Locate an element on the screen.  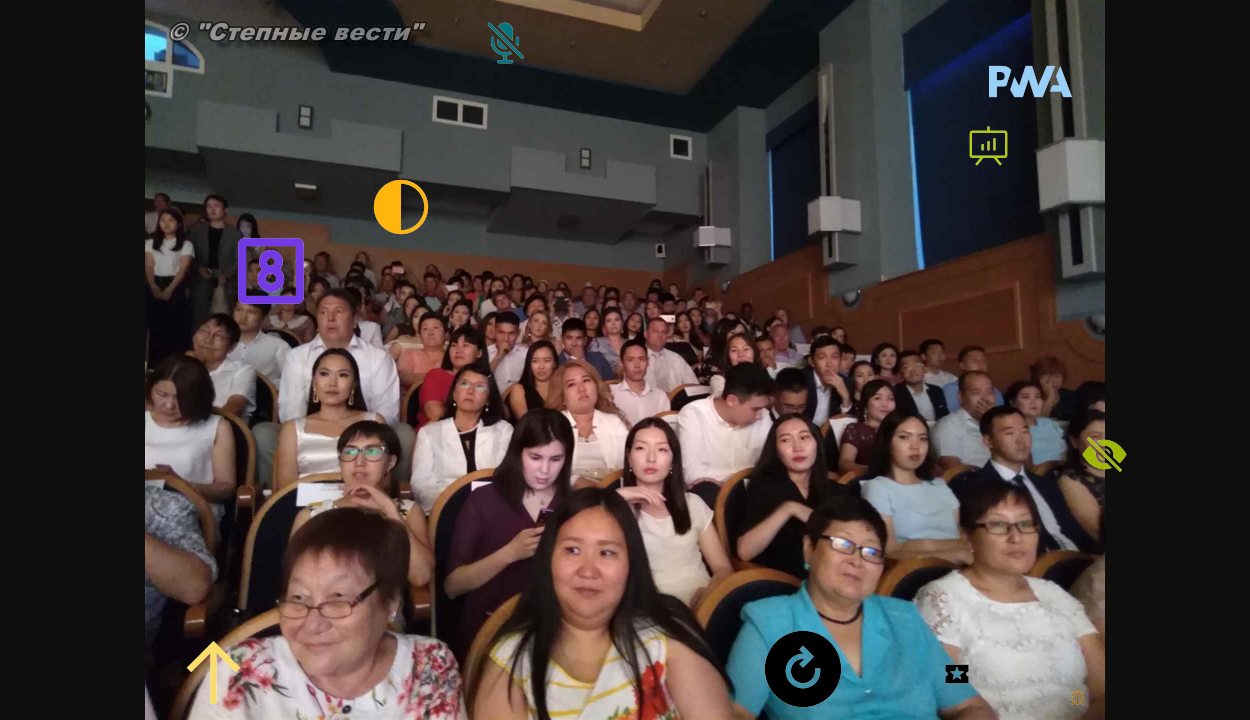
view presentation with chart data is located at coordinates (988, 146).